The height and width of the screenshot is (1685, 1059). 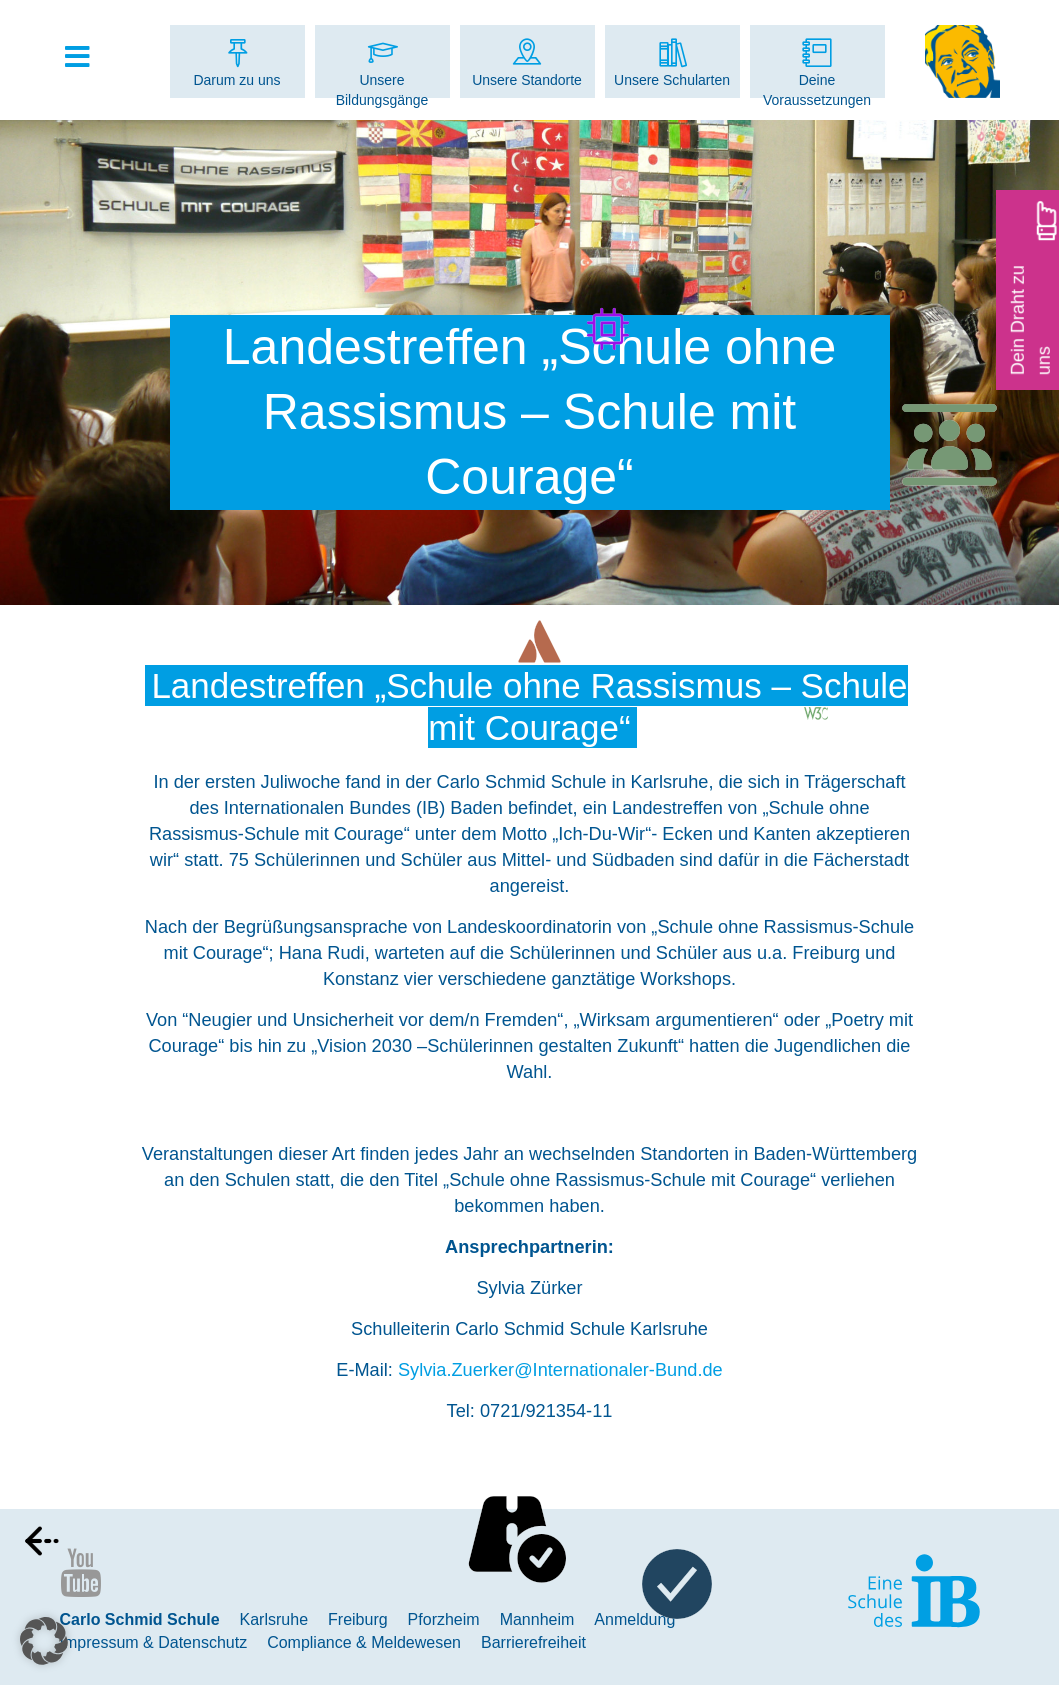 What do you see at coordinates (677, 1584) in the screenshot?
I see `indicates a completed or successful action` at bounding box center [677, 1584].